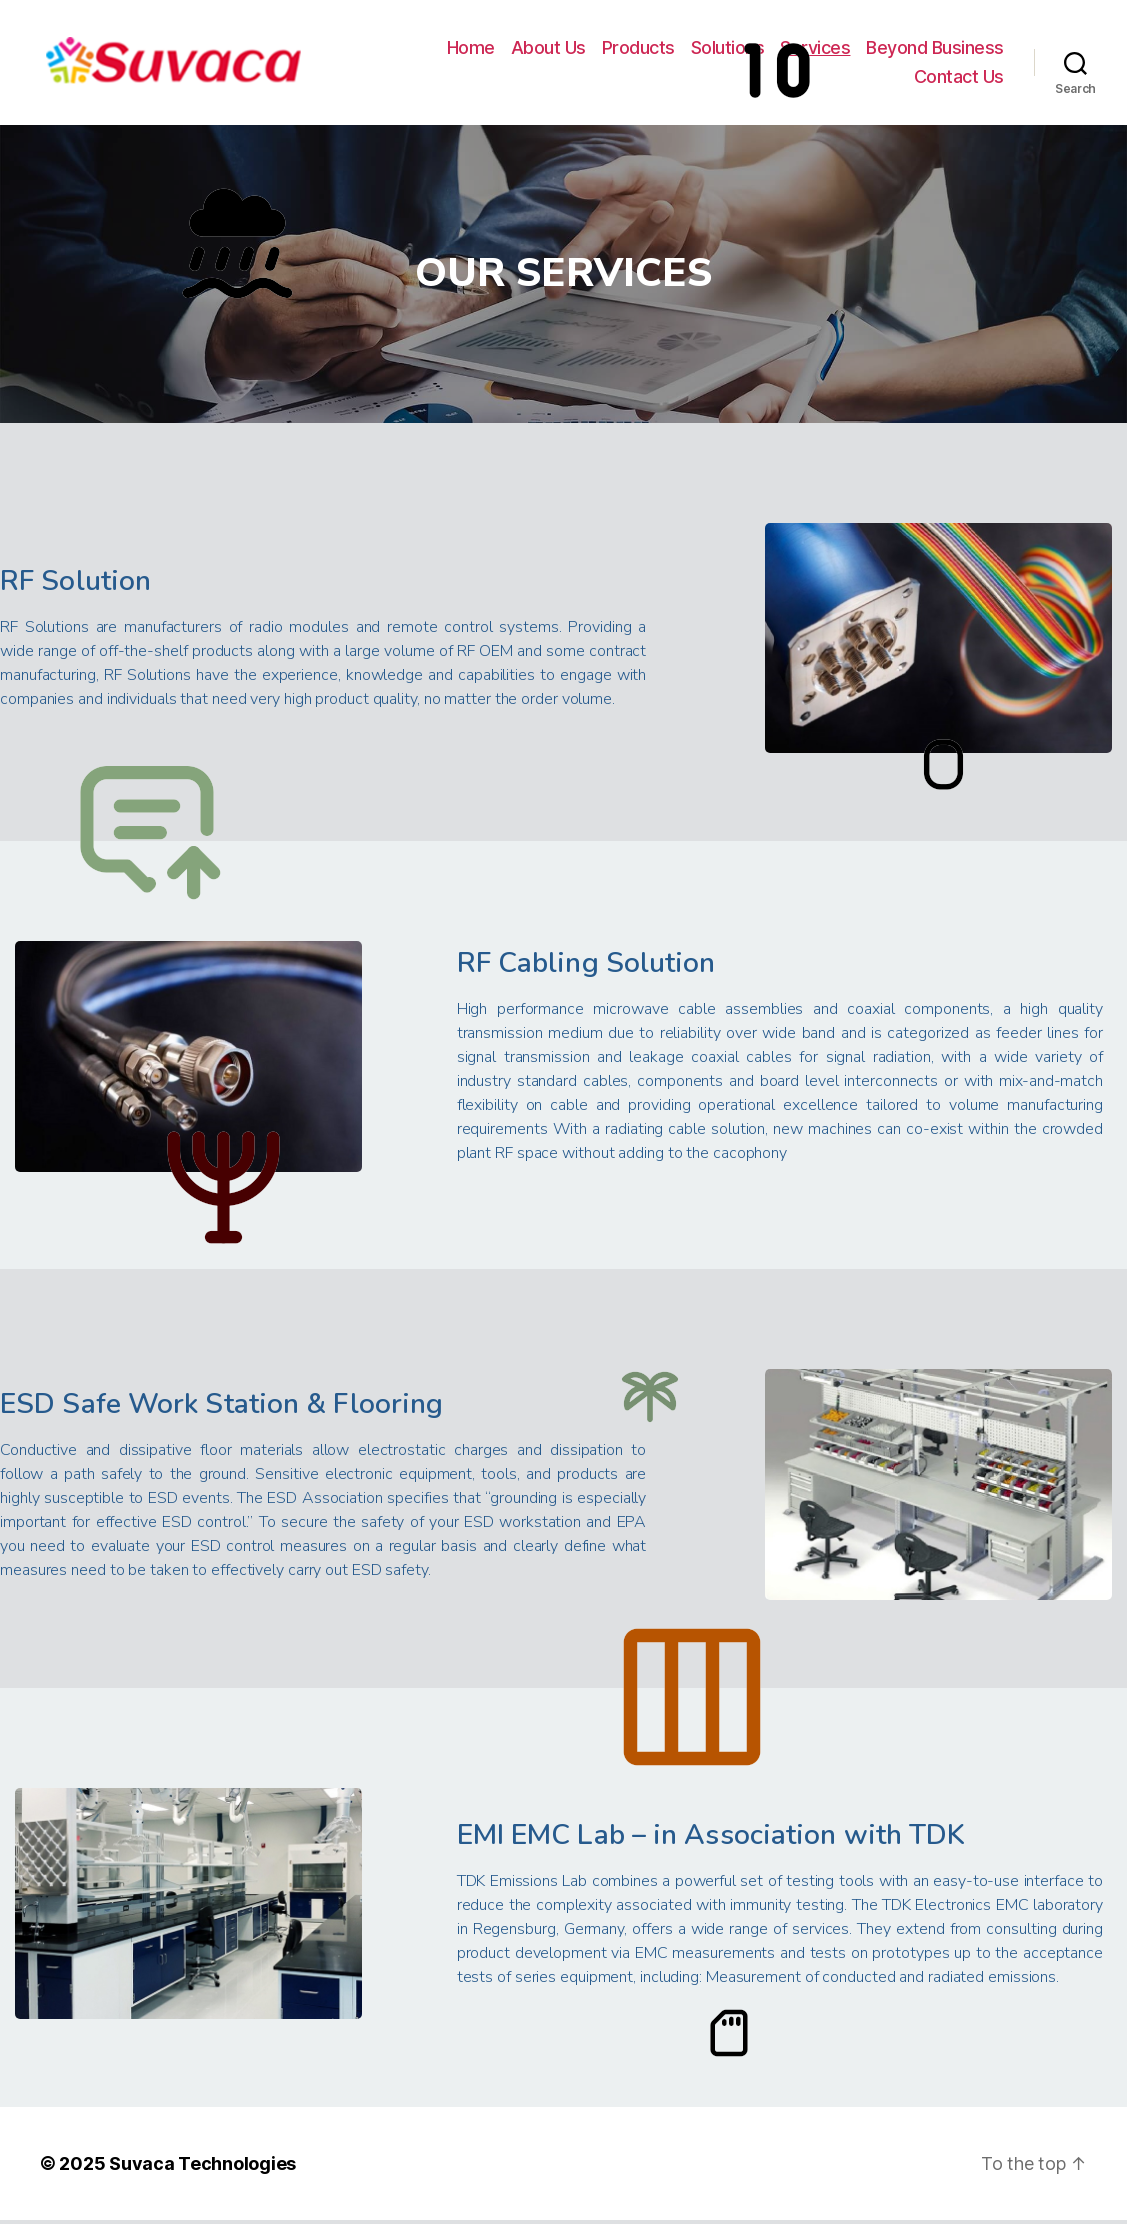  Describe the element at coordinates (650, 1396) in the screenshot. I see `indicates a tropical or vacation-related category` at that location.